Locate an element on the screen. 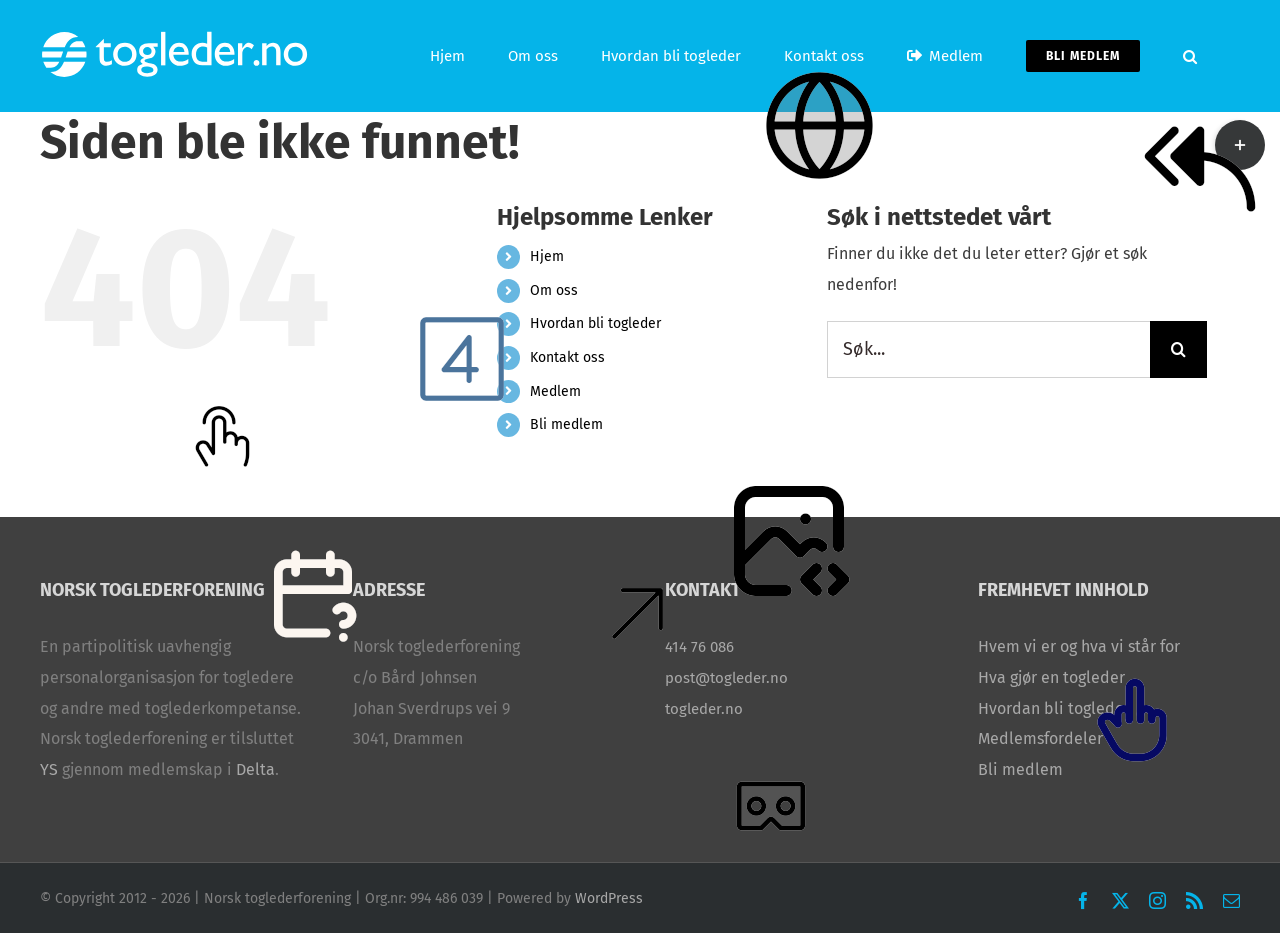 This screenshot has height=933, width=1280. switch to global or worldwide view is located at coordinates (819, 125).